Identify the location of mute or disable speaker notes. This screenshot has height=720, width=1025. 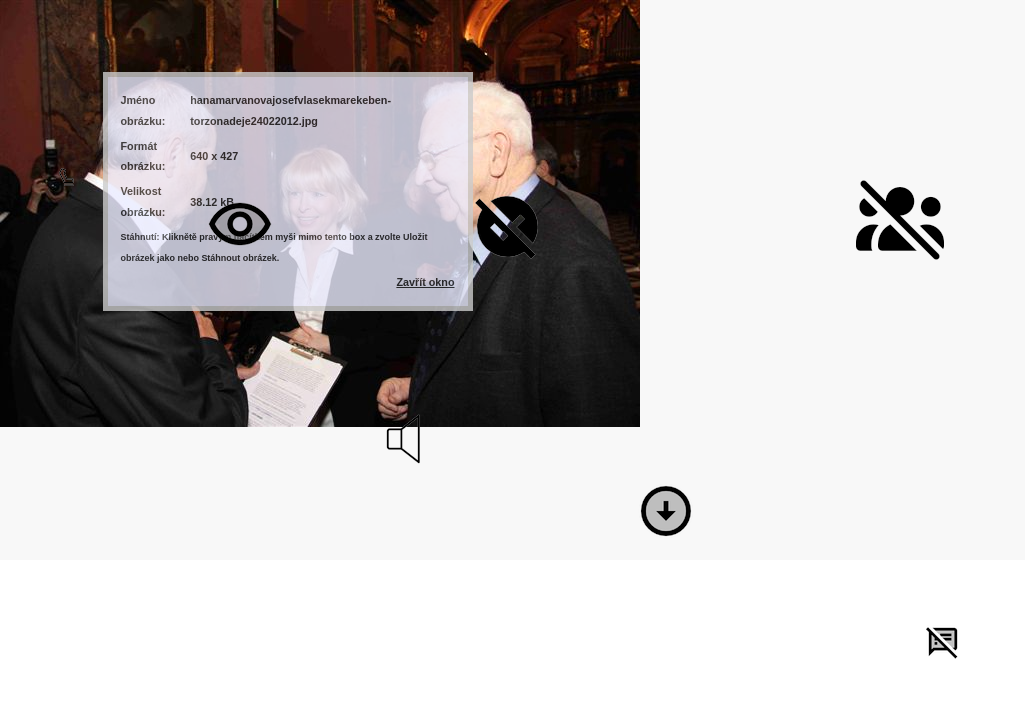
(943, 642).